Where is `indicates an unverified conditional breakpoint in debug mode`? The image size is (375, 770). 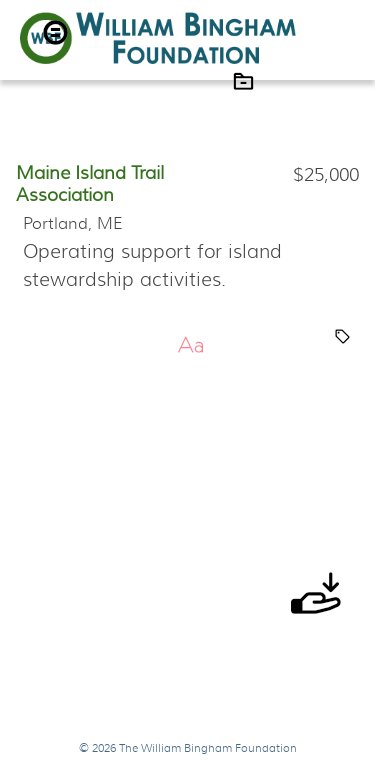
indicates an unverified conditional breakpoint in debug mode is located at coordinates (55, 32).